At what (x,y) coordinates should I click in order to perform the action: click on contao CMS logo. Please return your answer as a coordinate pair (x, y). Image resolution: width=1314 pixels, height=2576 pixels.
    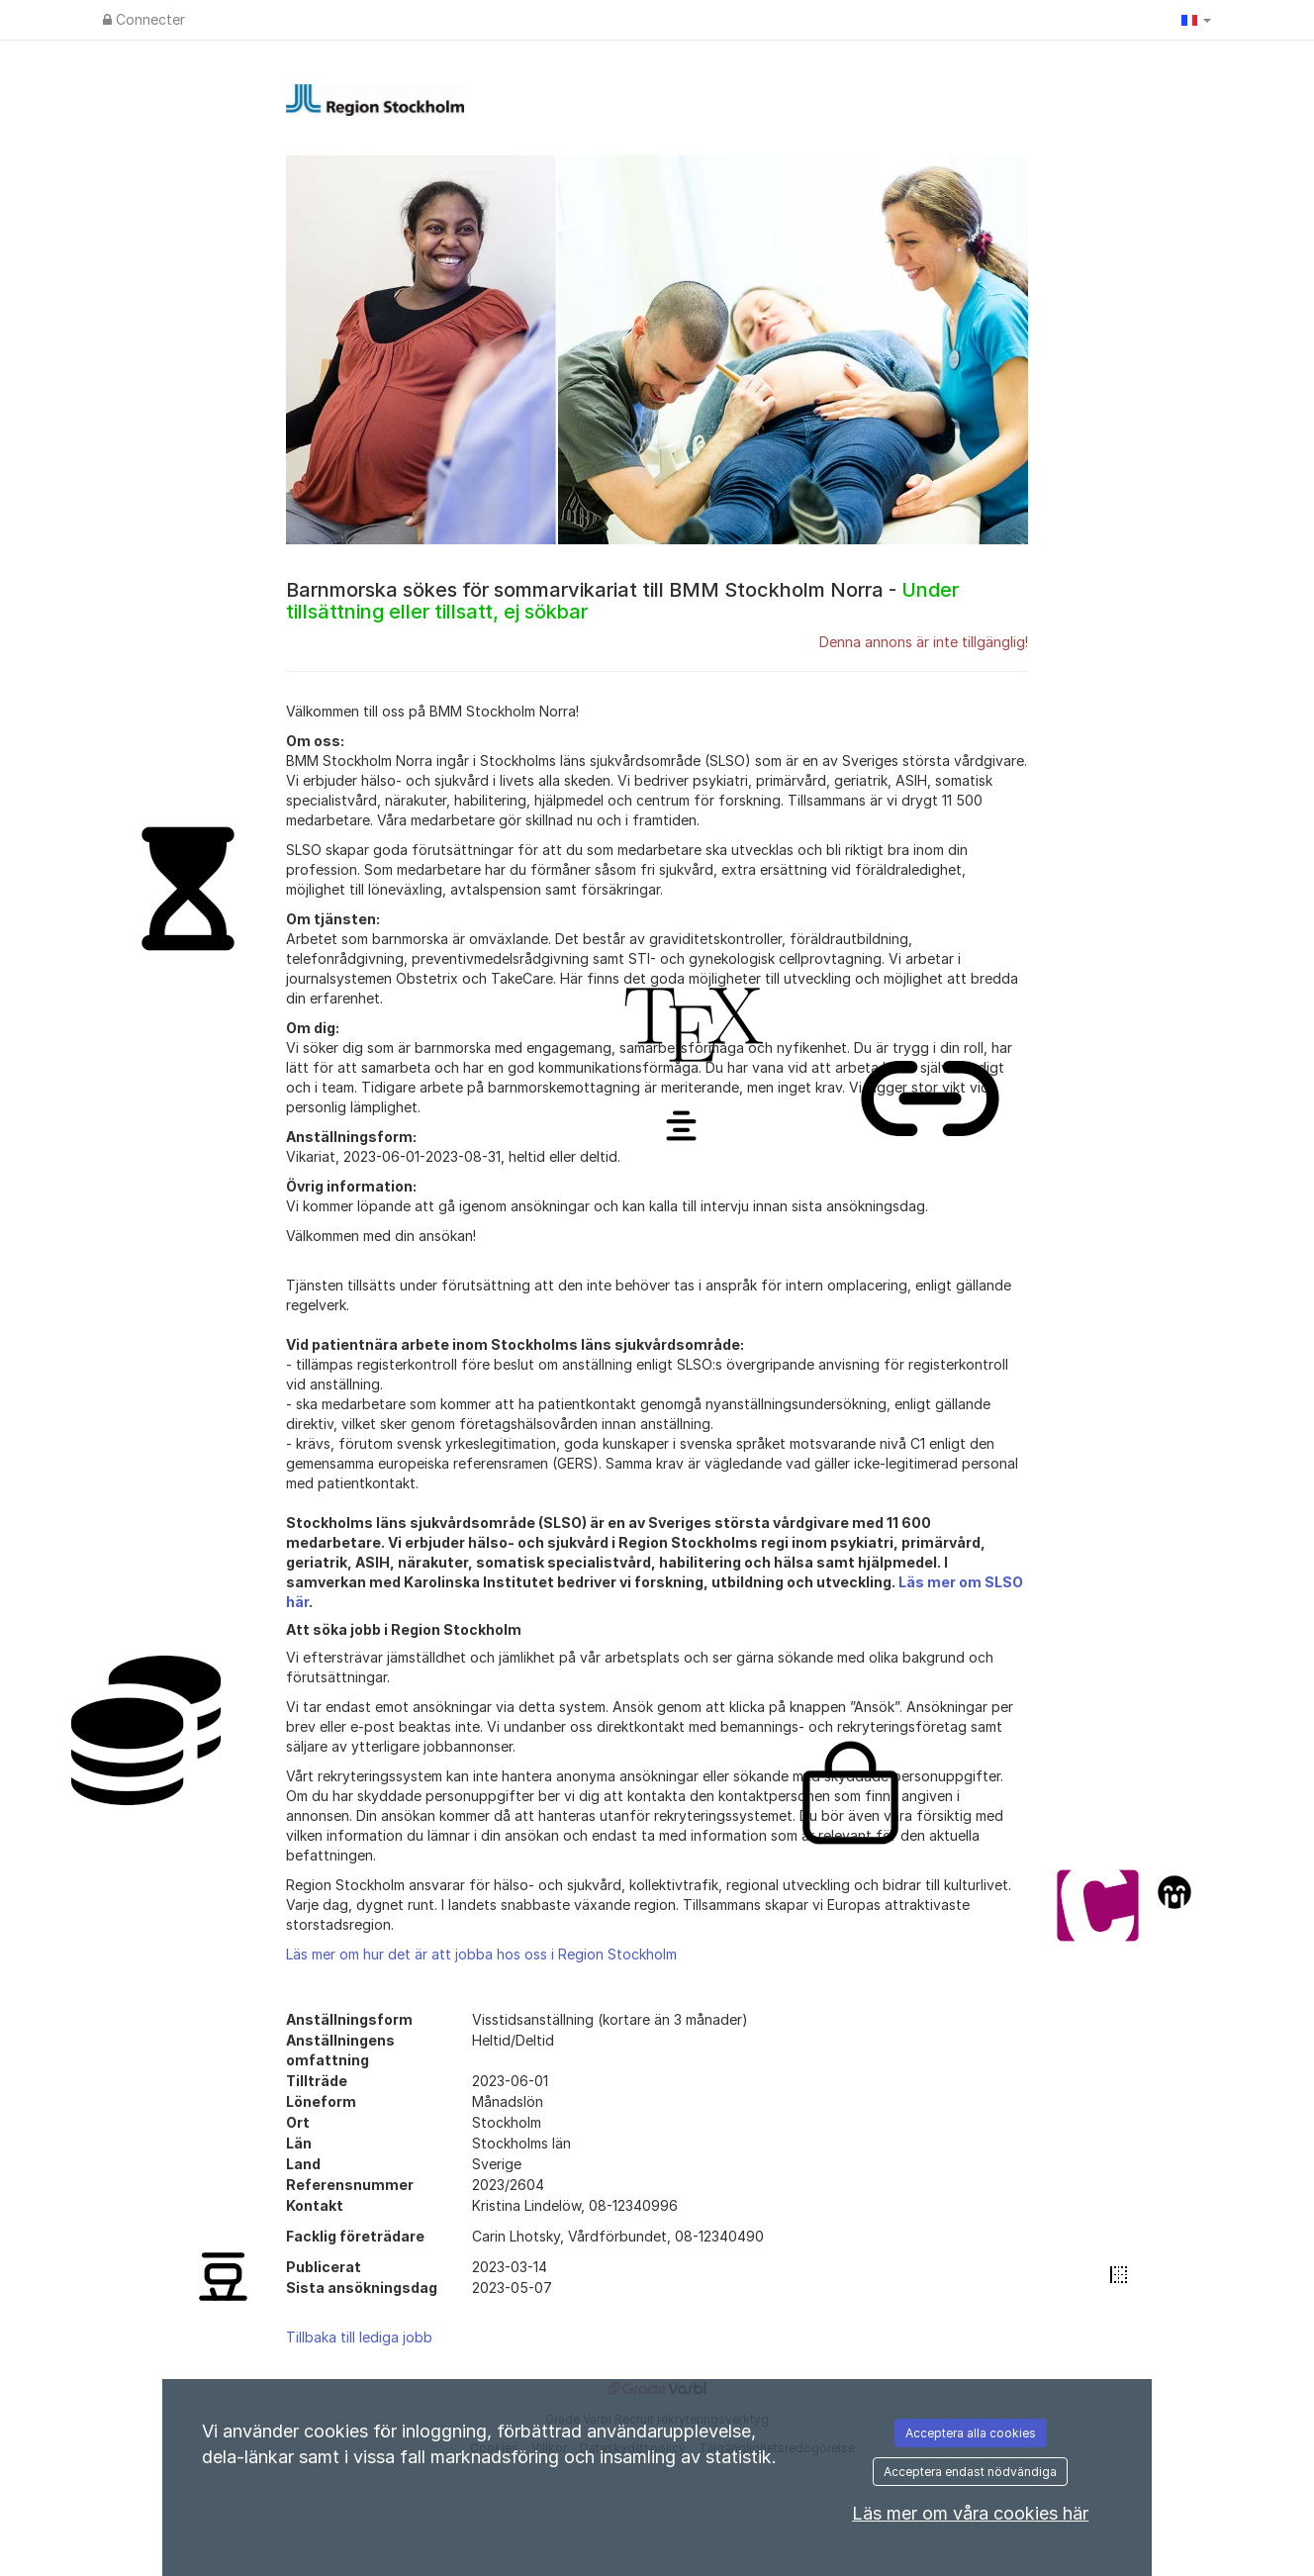
    Looking at the image, I should click on (1097, 1905).